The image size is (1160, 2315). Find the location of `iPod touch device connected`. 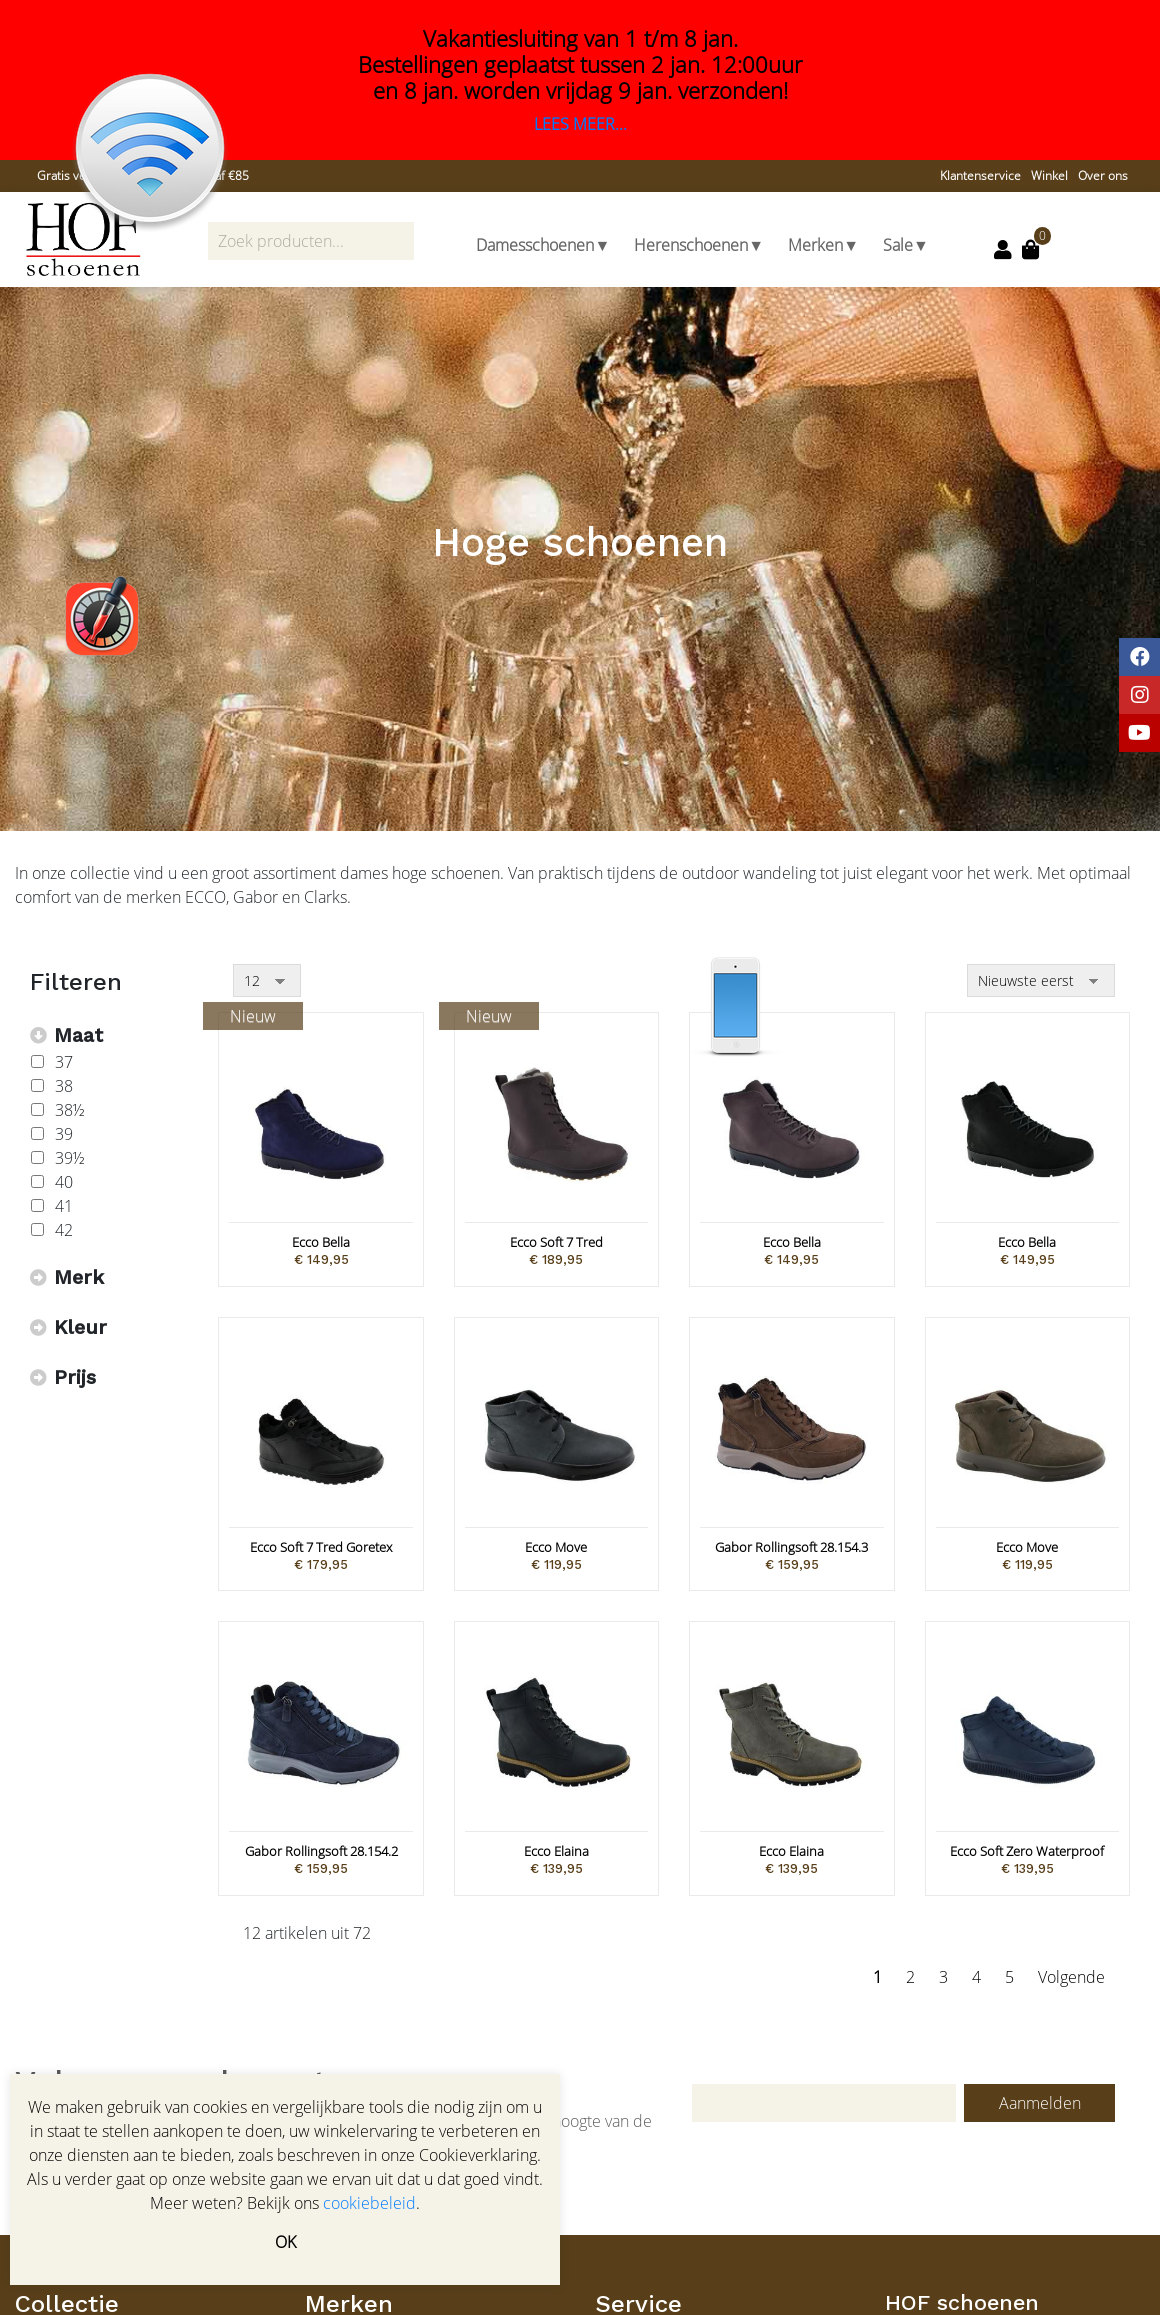

iPod touch device connected is located at coordinates (735, 1004).